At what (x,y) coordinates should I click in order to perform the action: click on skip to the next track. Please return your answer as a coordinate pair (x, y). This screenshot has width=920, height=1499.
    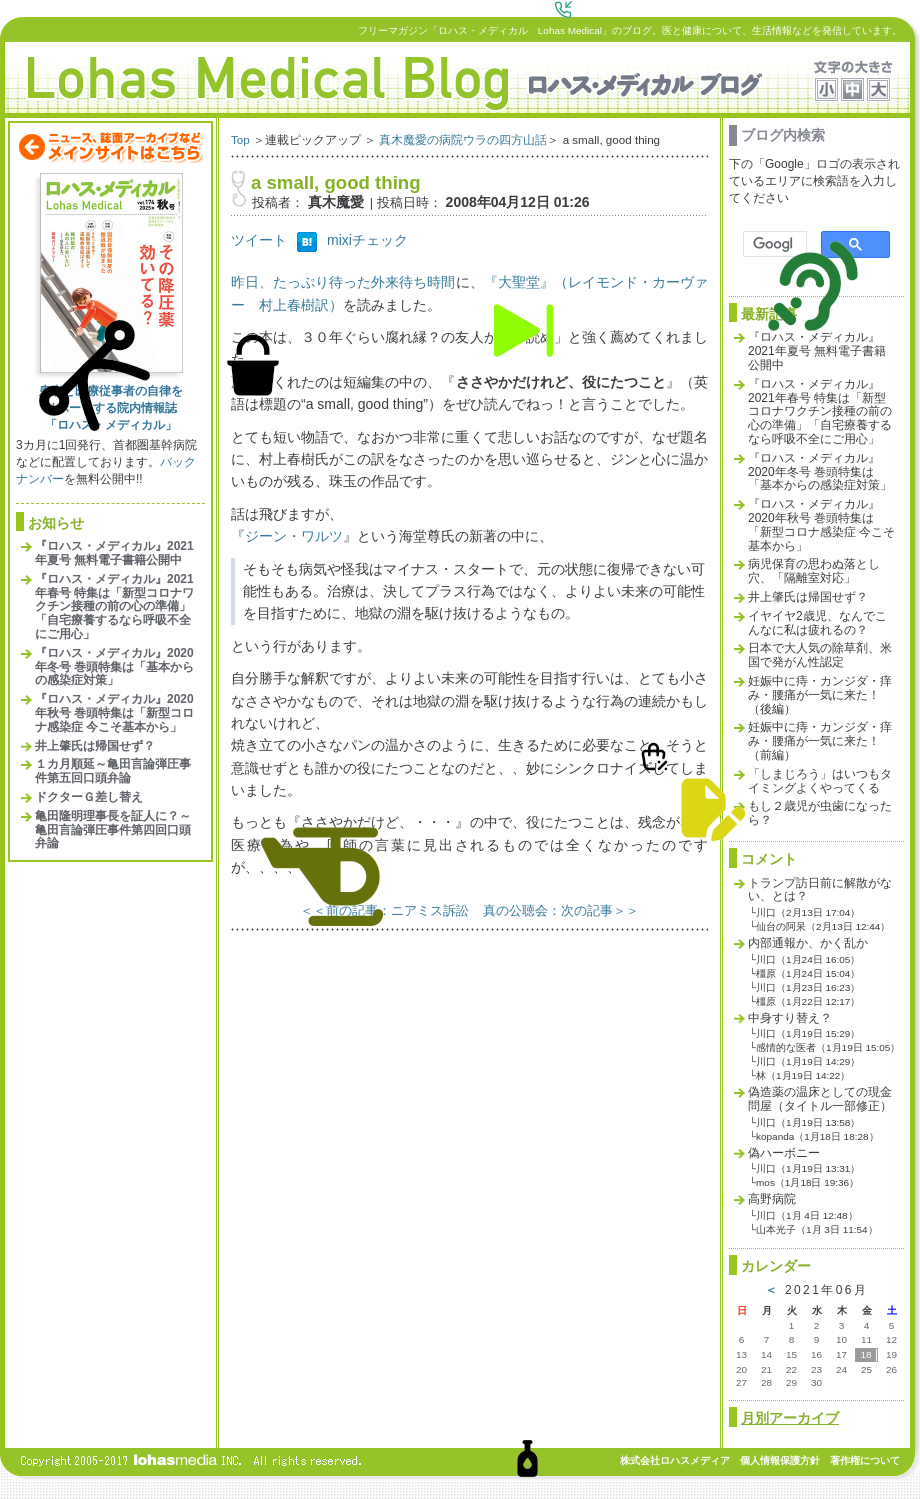
    Looking at the image, I should click on (523, 330).